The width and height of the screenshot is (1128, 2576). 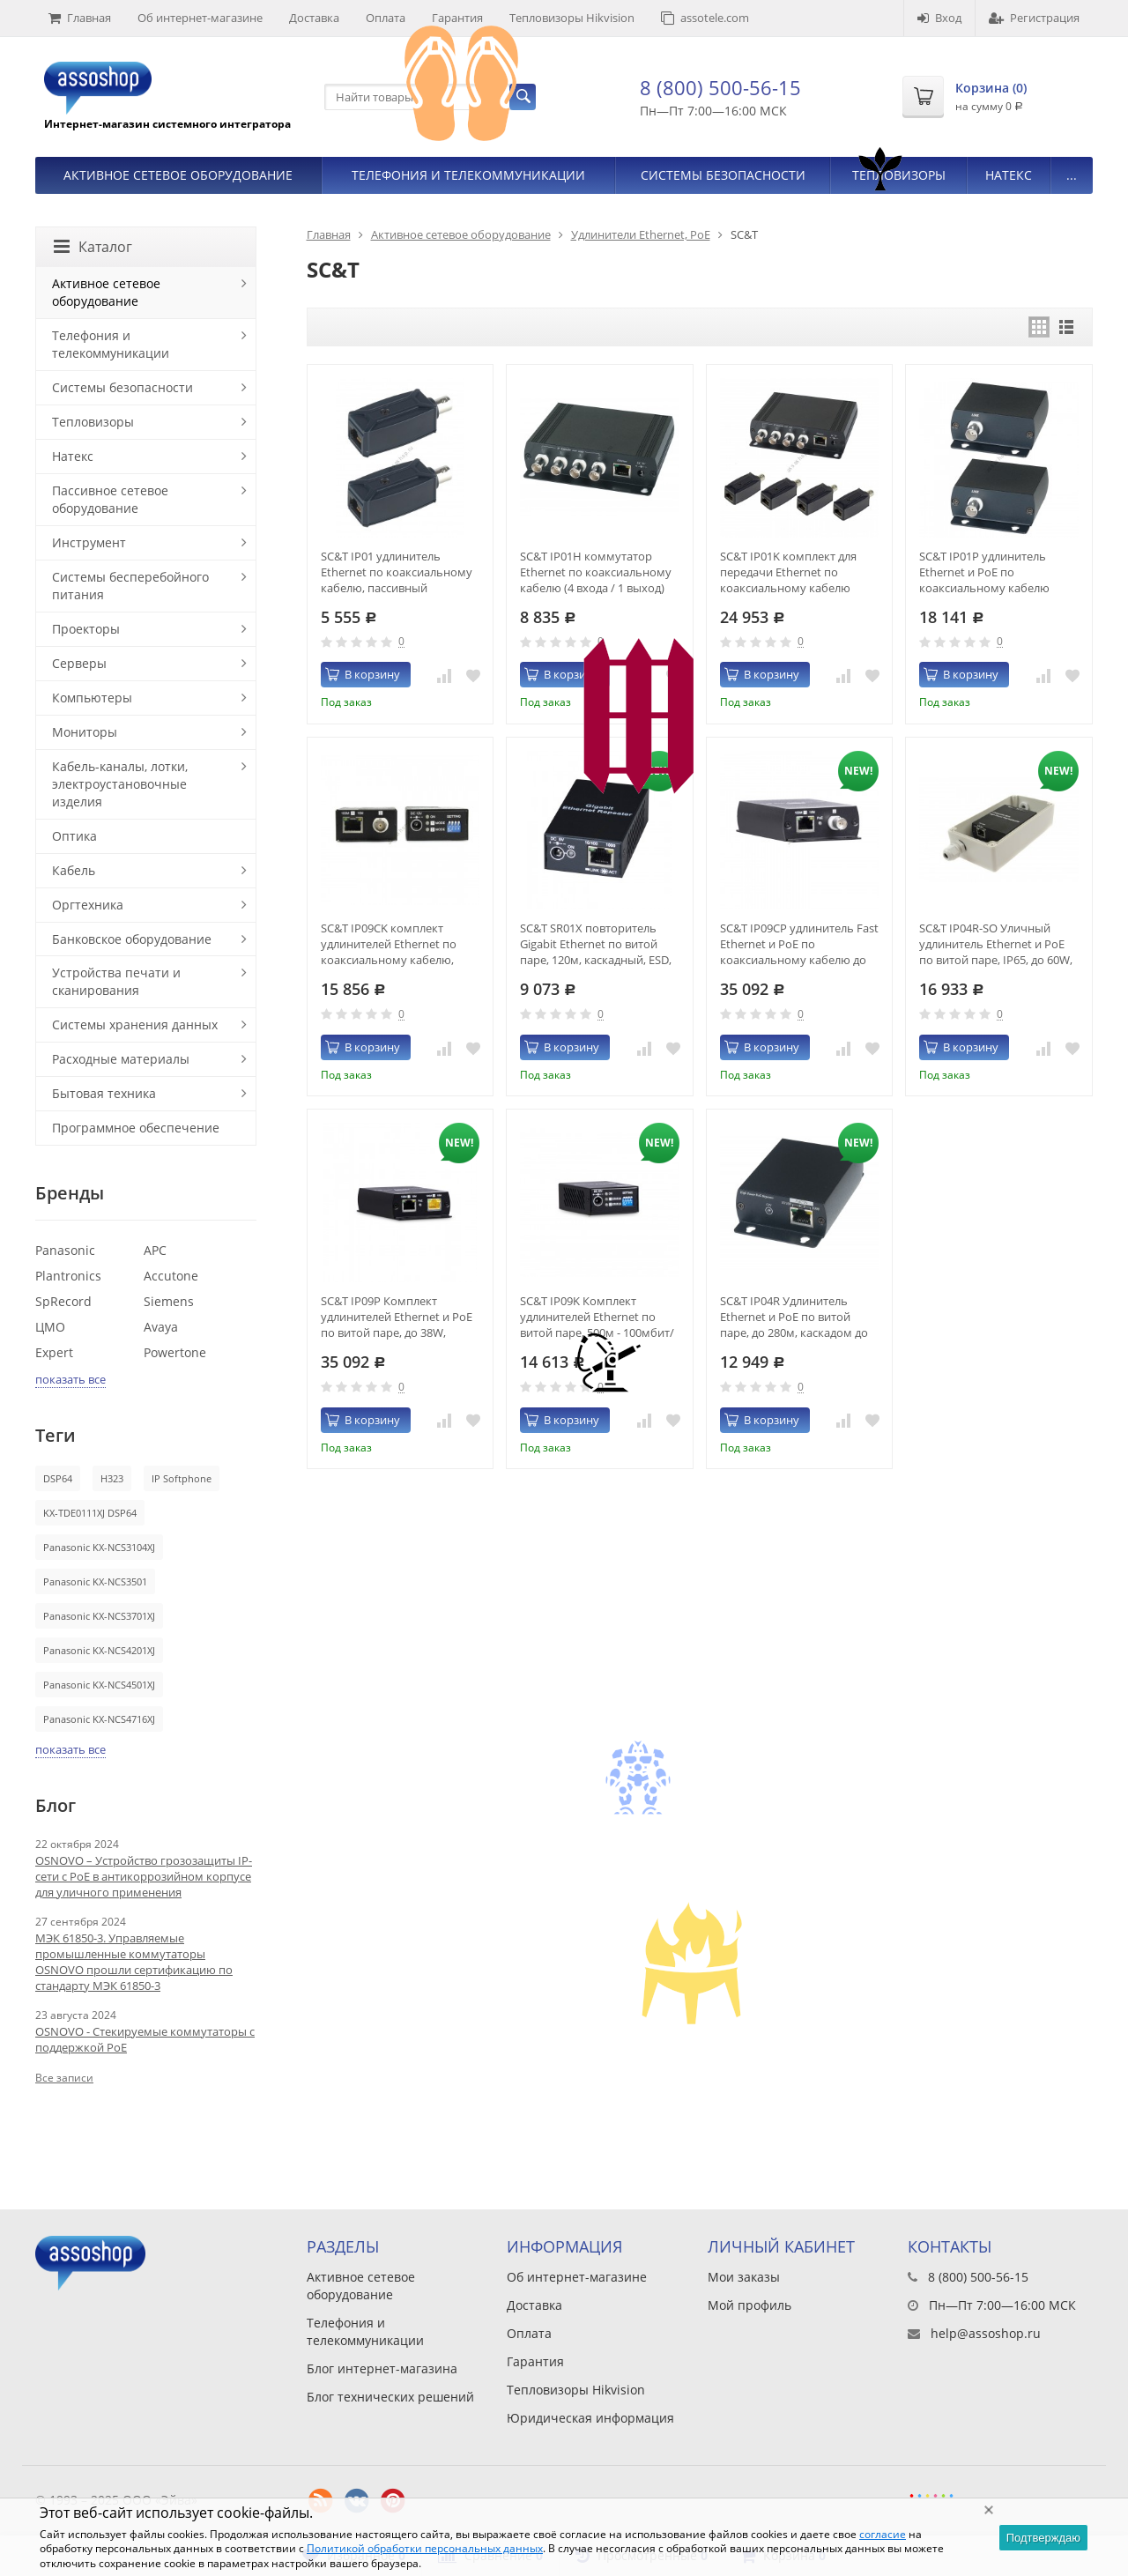 What do you see at coordinates (691, 1963) in the screenshot?
I see `indicates fire pit or outdoor heating element` at bounding box center [691, 1963].